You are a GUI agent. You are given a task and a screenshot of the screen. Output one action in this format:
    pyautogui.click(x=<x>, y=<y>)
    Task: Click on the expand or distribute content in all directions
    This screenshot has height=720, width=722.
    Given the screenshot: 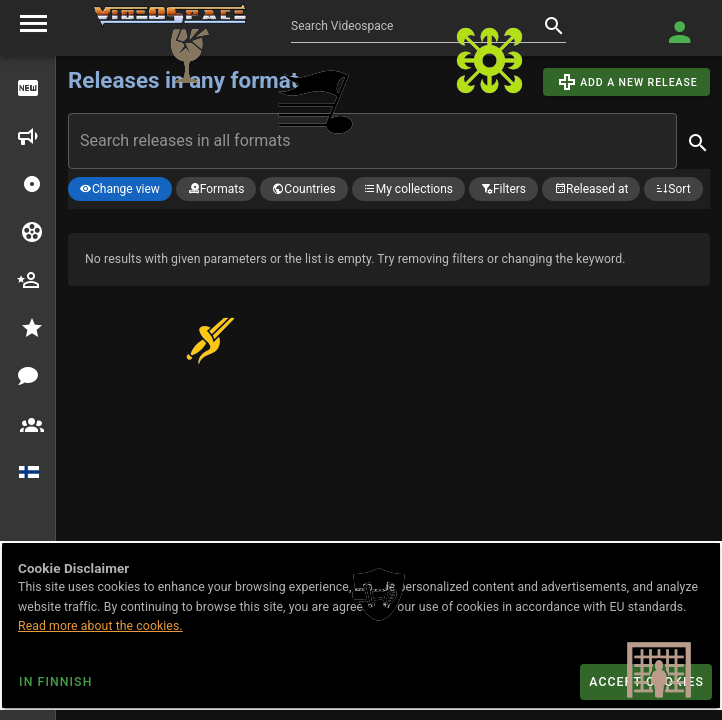 What is the action you would take?
    pyautogui.click(x=489, y=60)
    